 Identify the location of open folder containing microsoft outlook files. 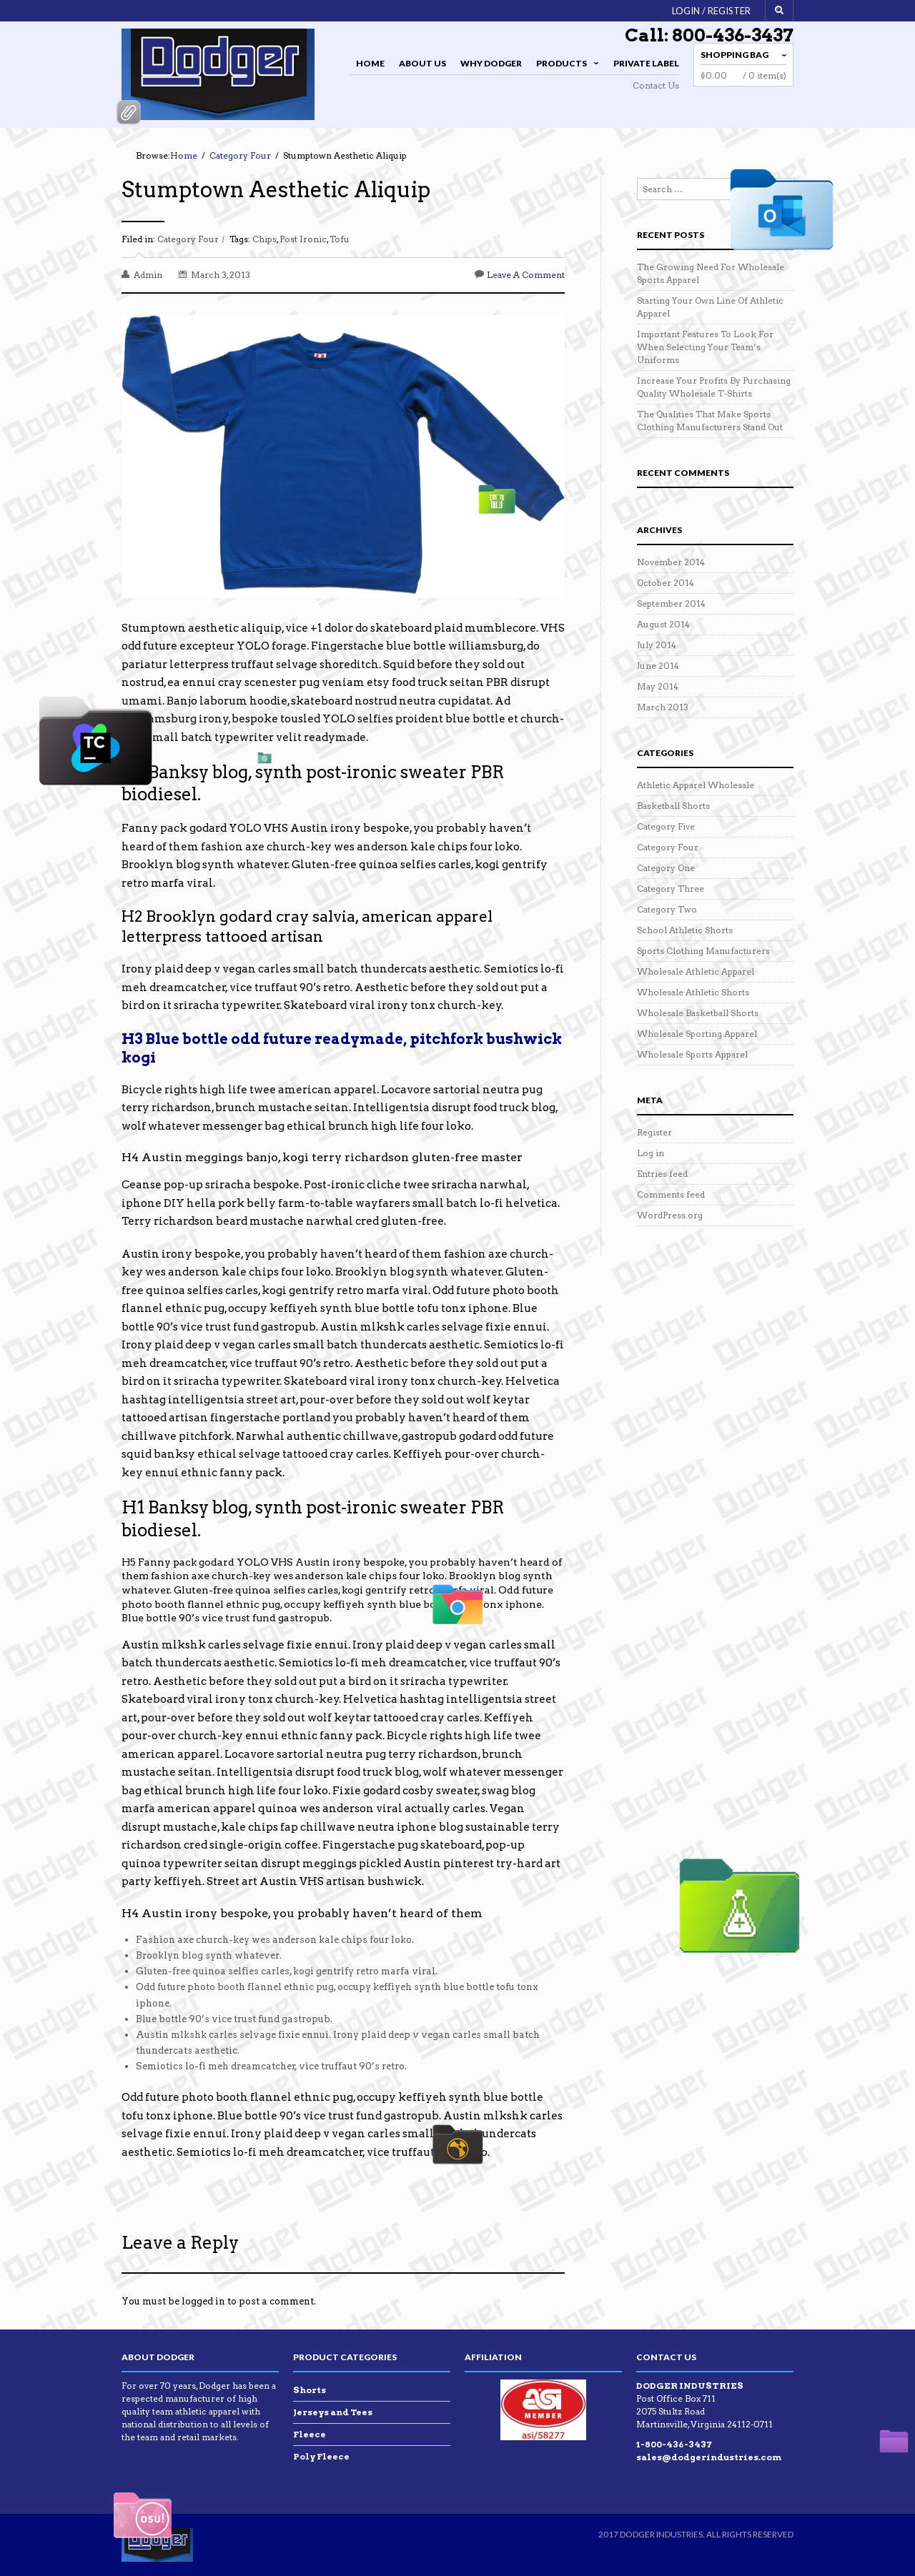
(781, 212).